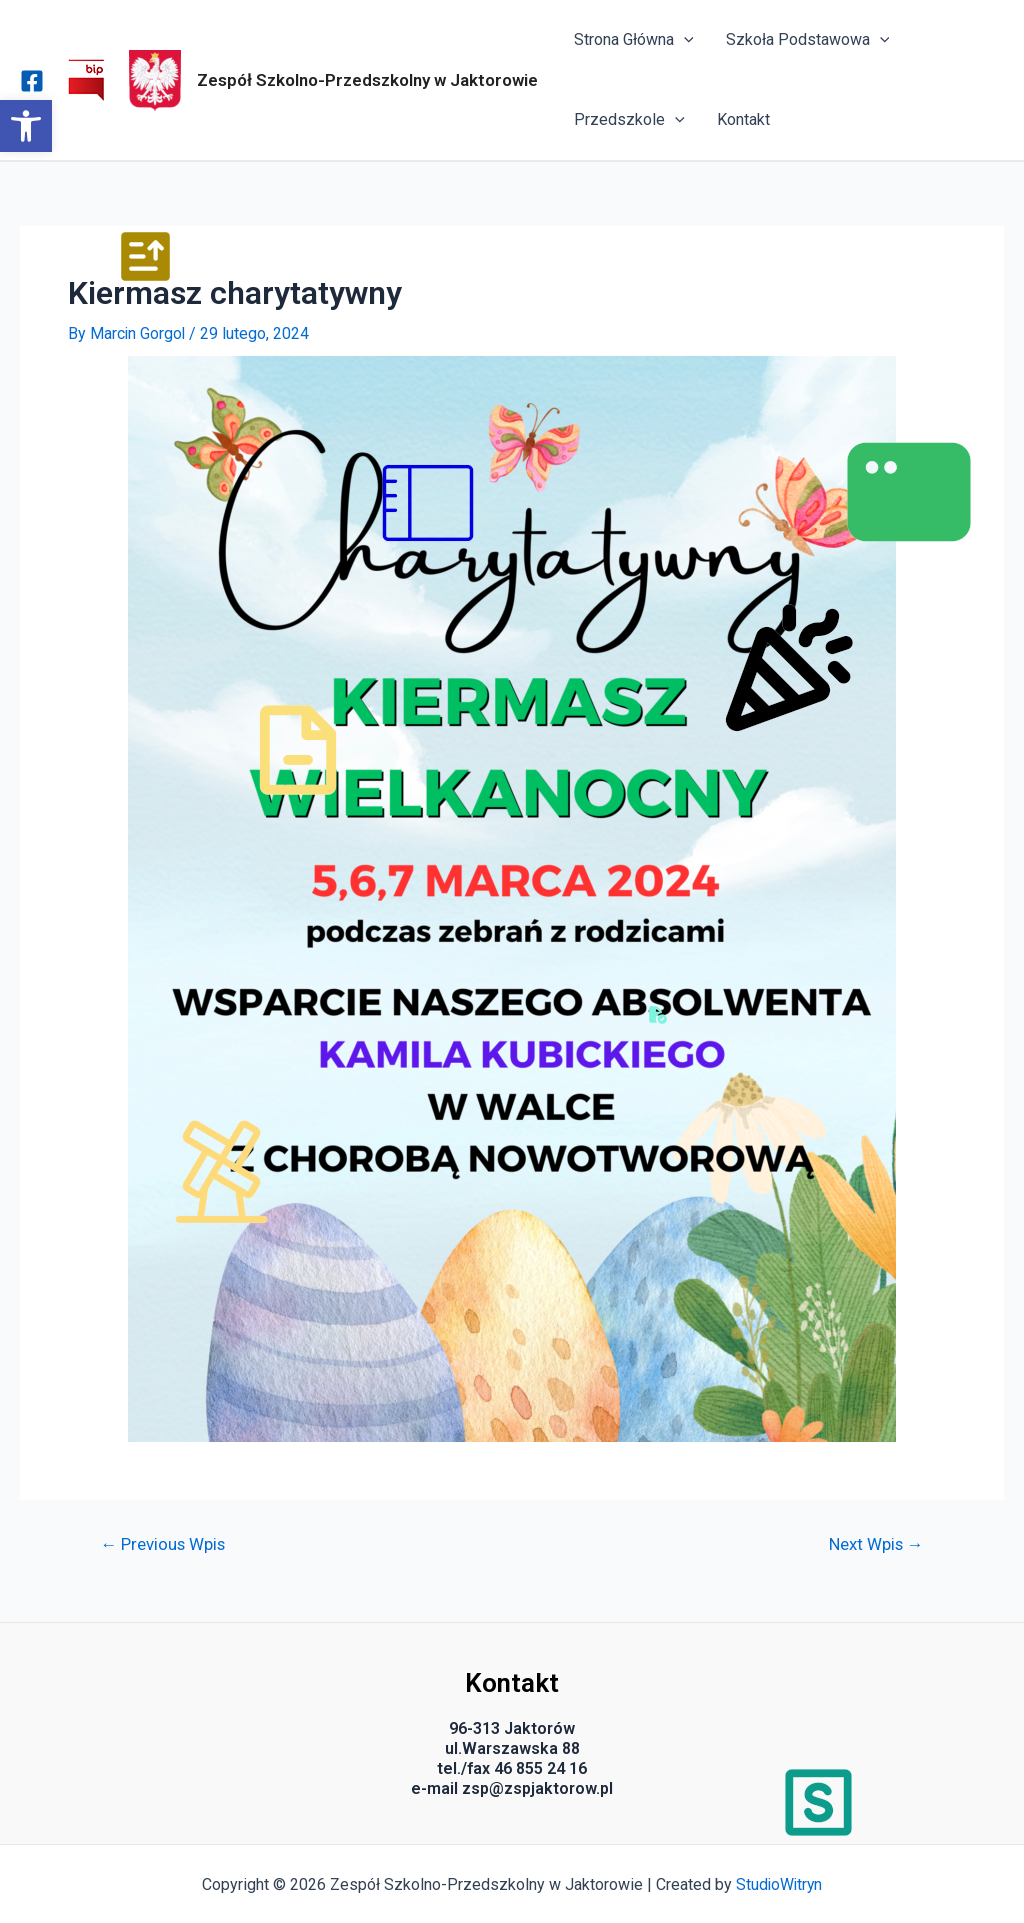 Image resolution: width=1024 pixels, height=1923 pixels. Describe the element at coordinates (782, 674) in the screenshot. I see `indicates a celebration or achievement` at that location.